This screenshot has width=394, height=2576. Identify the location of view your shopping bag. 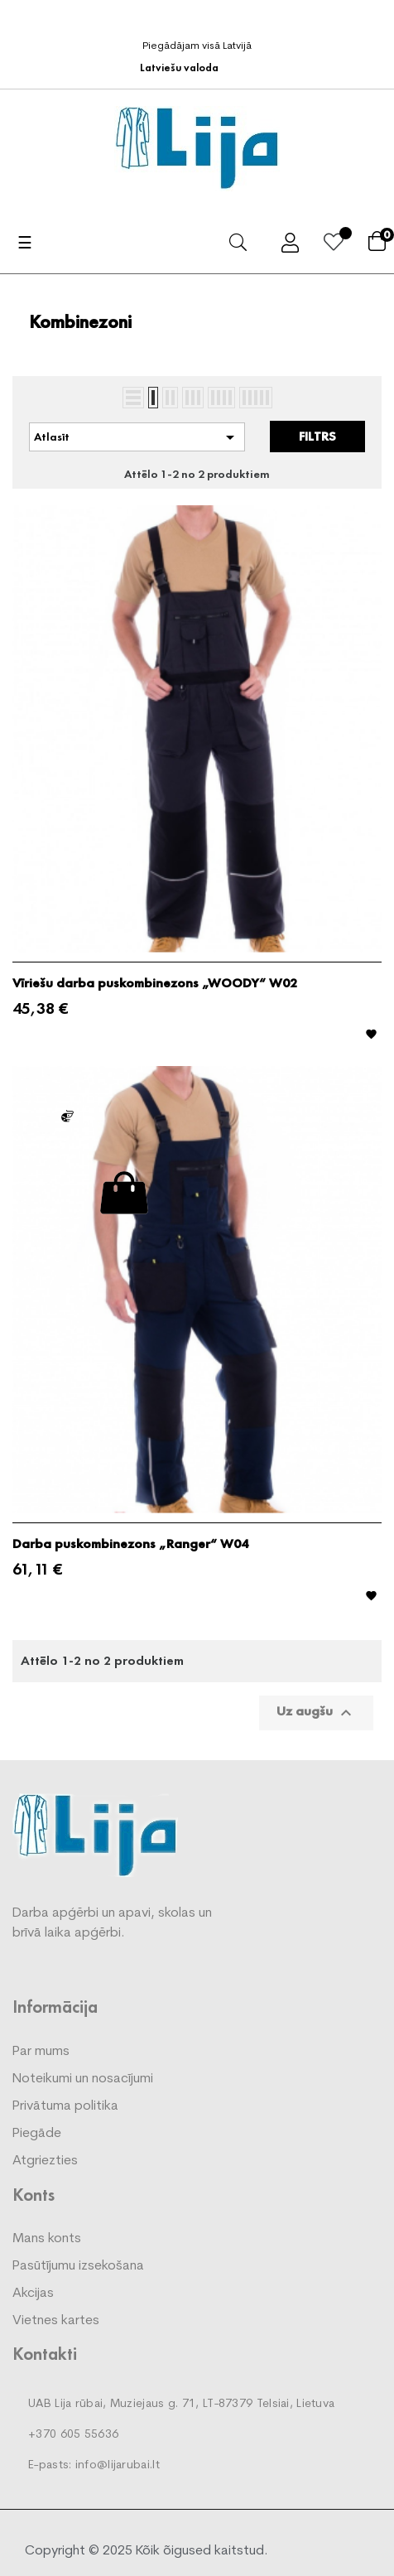
(124, 1195).